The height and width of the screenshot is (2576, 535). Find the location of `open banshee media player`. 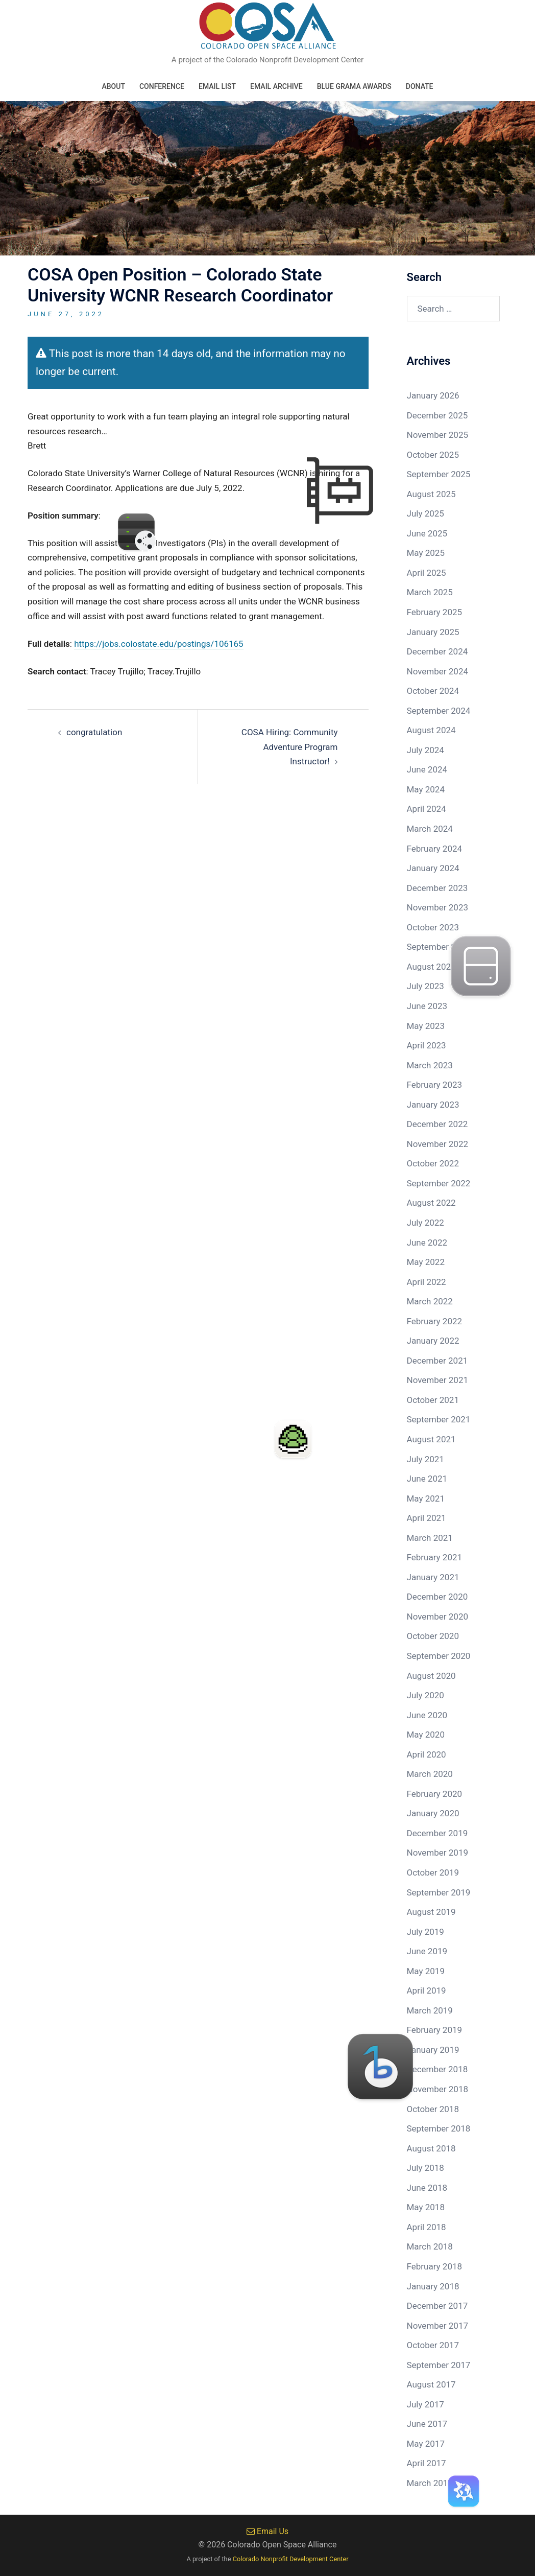

open banshee media player is located at coordinates (380, 2067).